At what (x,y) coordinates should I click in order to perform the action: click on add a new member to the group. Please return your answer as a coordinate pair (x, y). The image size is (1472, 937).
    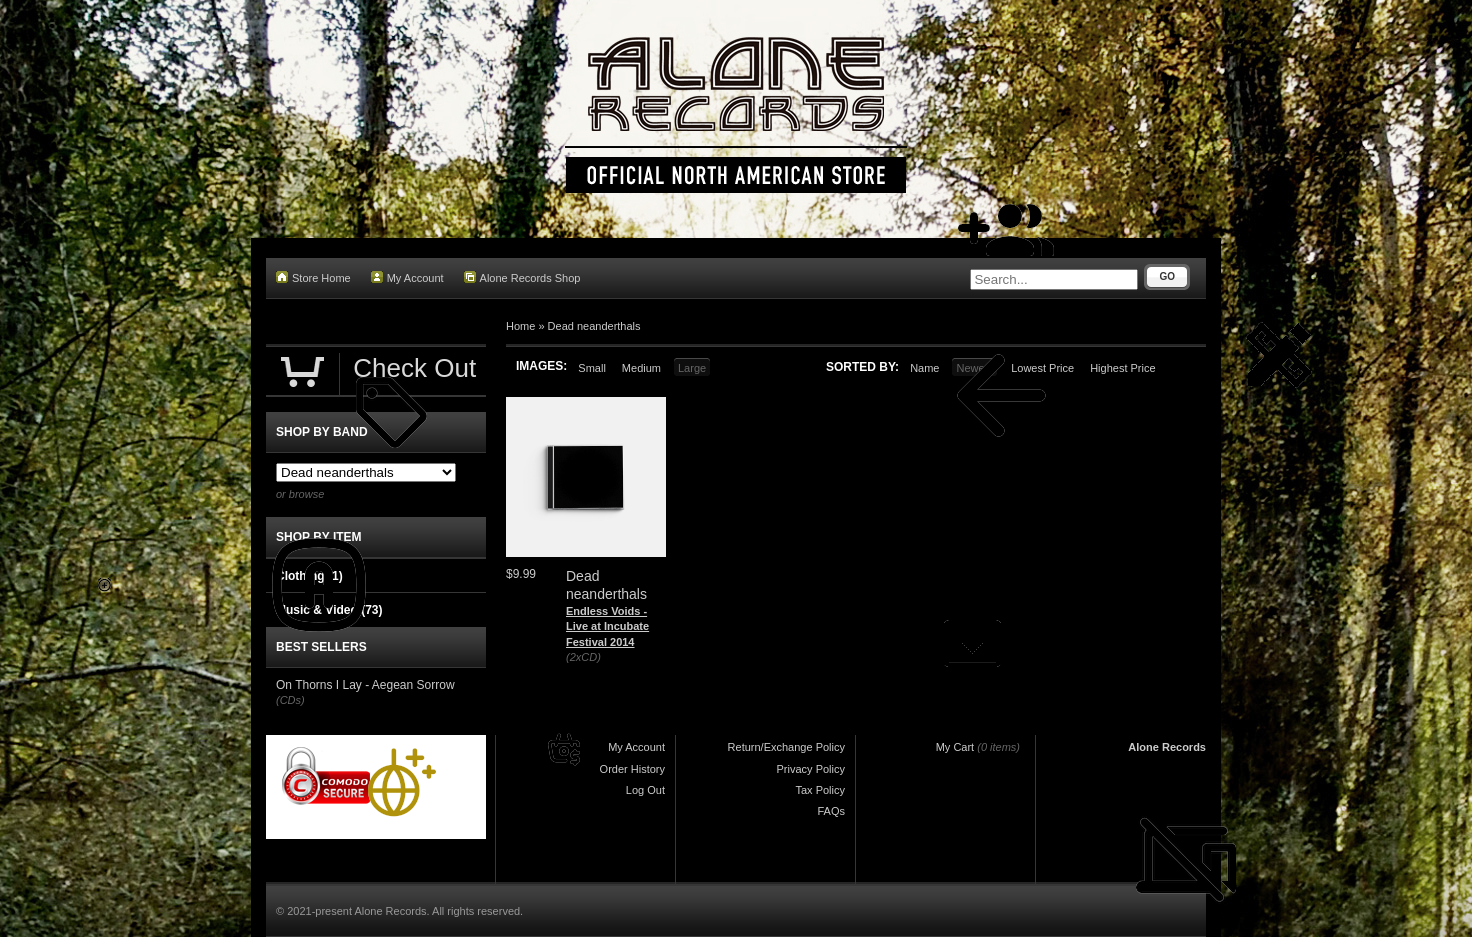
    Looking at the image, I should click on (1006, 232).